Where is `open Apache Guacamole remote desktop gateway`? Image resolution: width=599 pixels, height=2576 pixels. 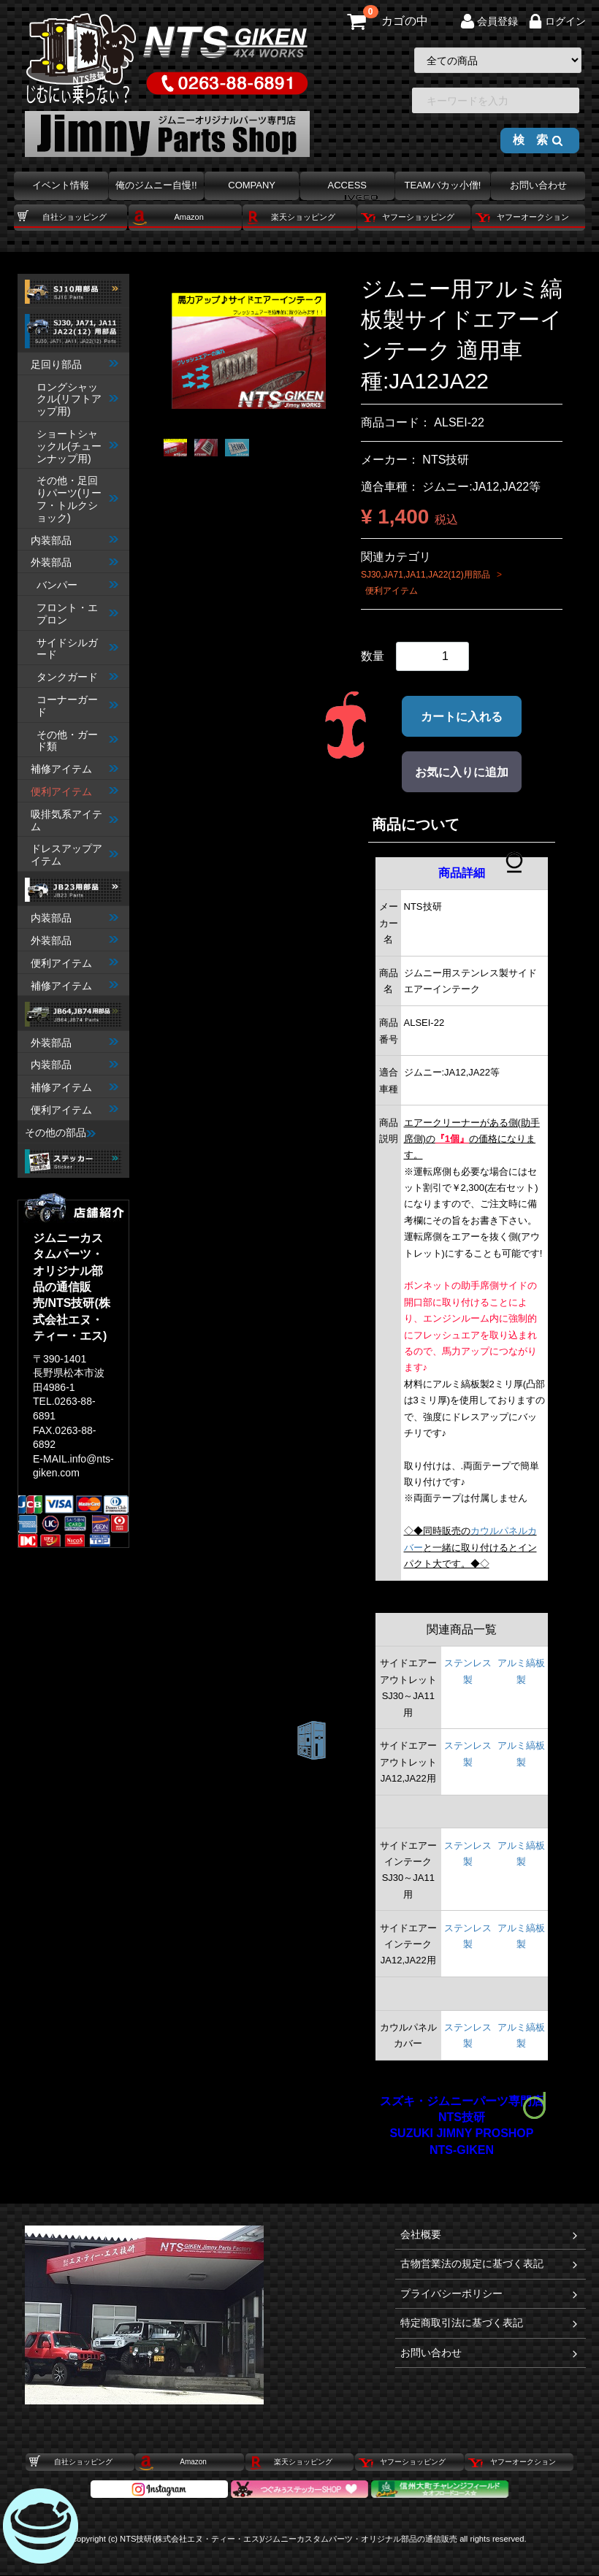
open Apache Guacamole remote desktop gateway is located at coordinates (40, 2526).